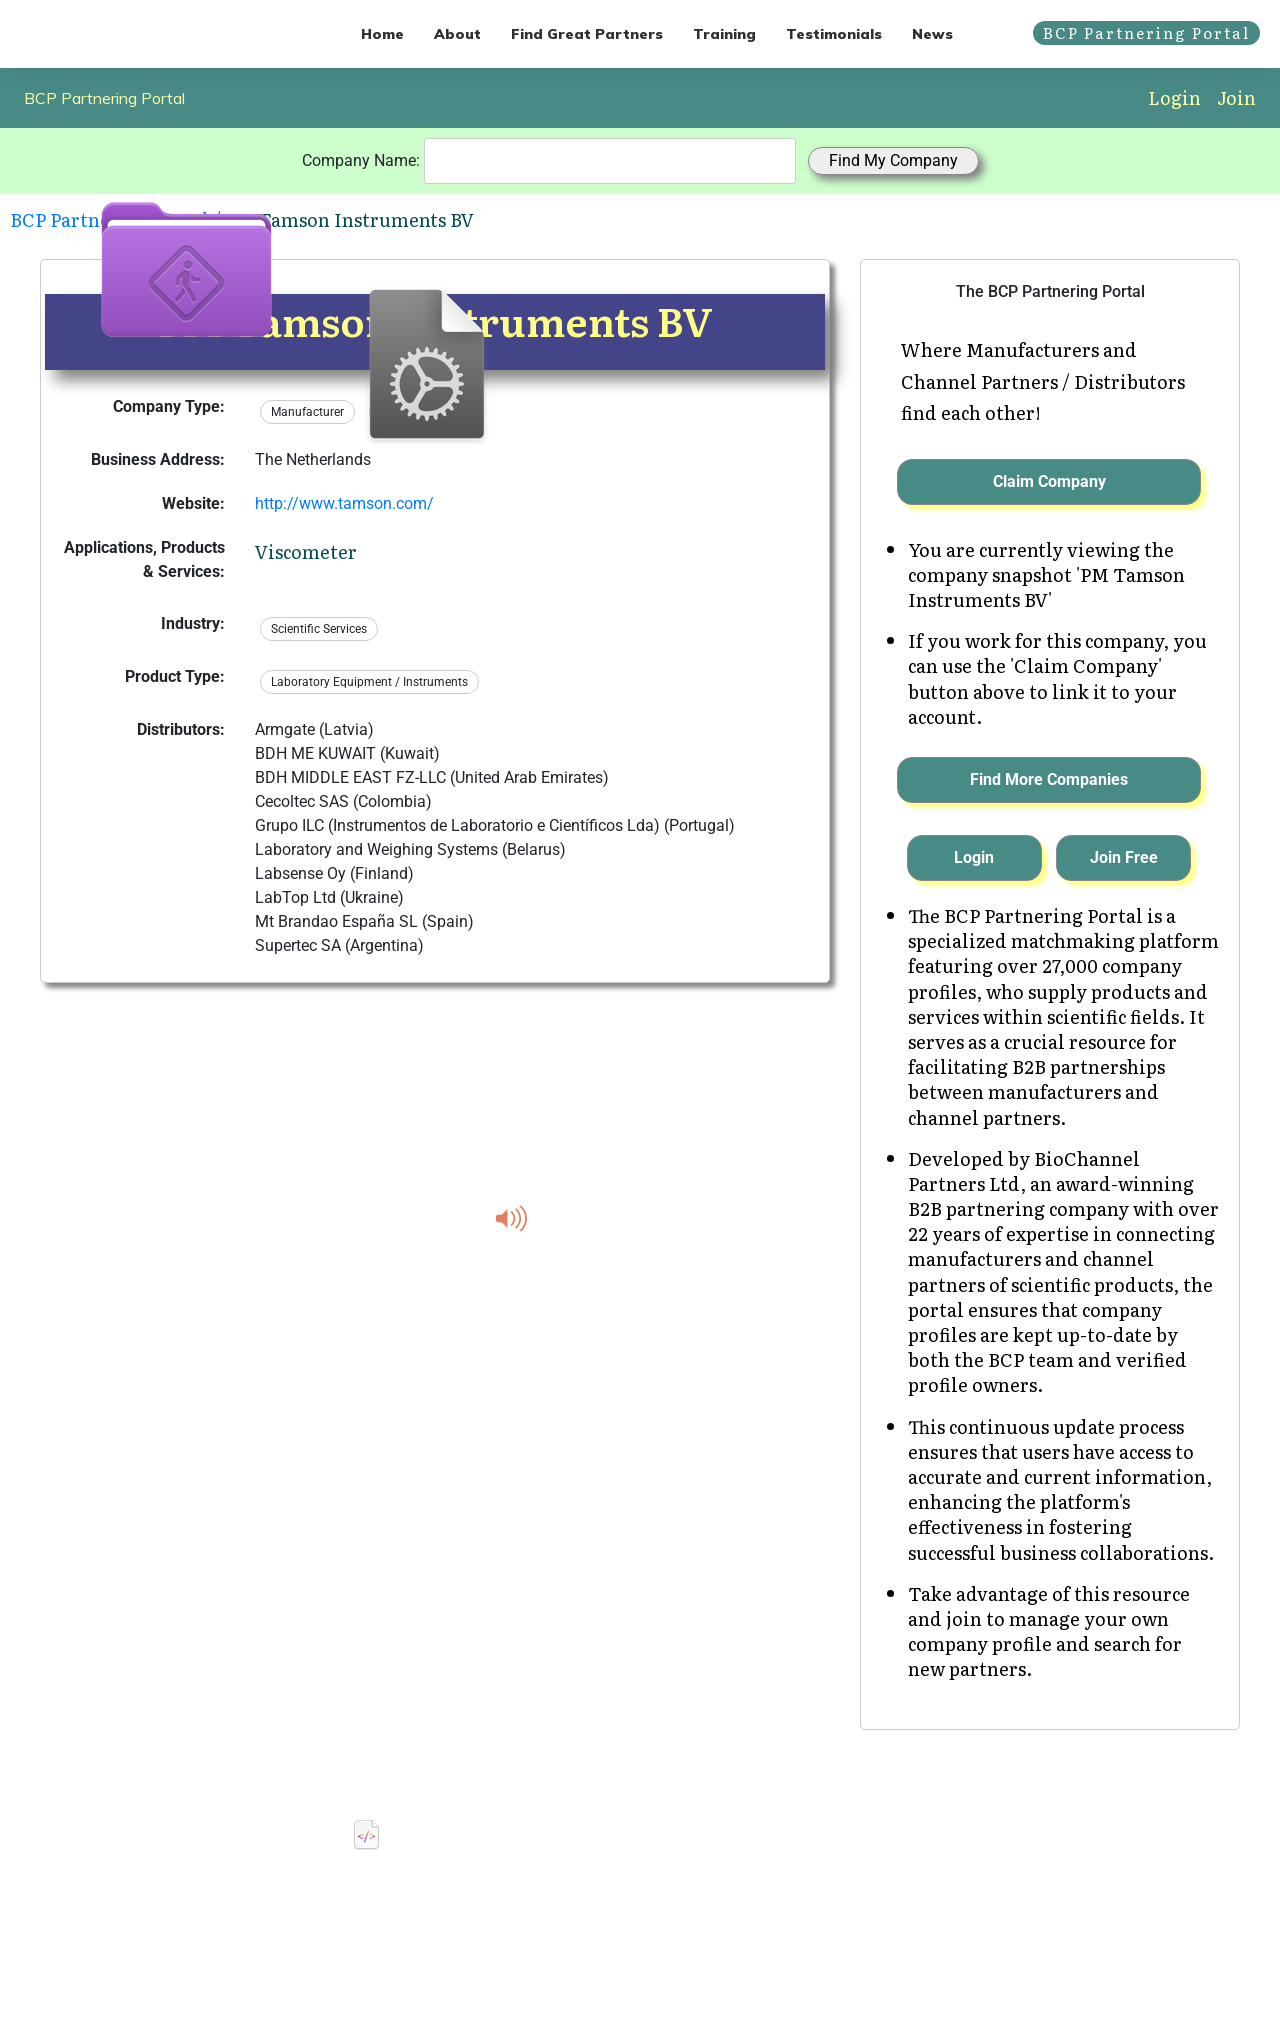 Image resolution: width=1280 pixels, height=2038 pixels. Describe the element at coordinates (427, 367) in the screenshot. I see `a desktop application or executable file` at that location.